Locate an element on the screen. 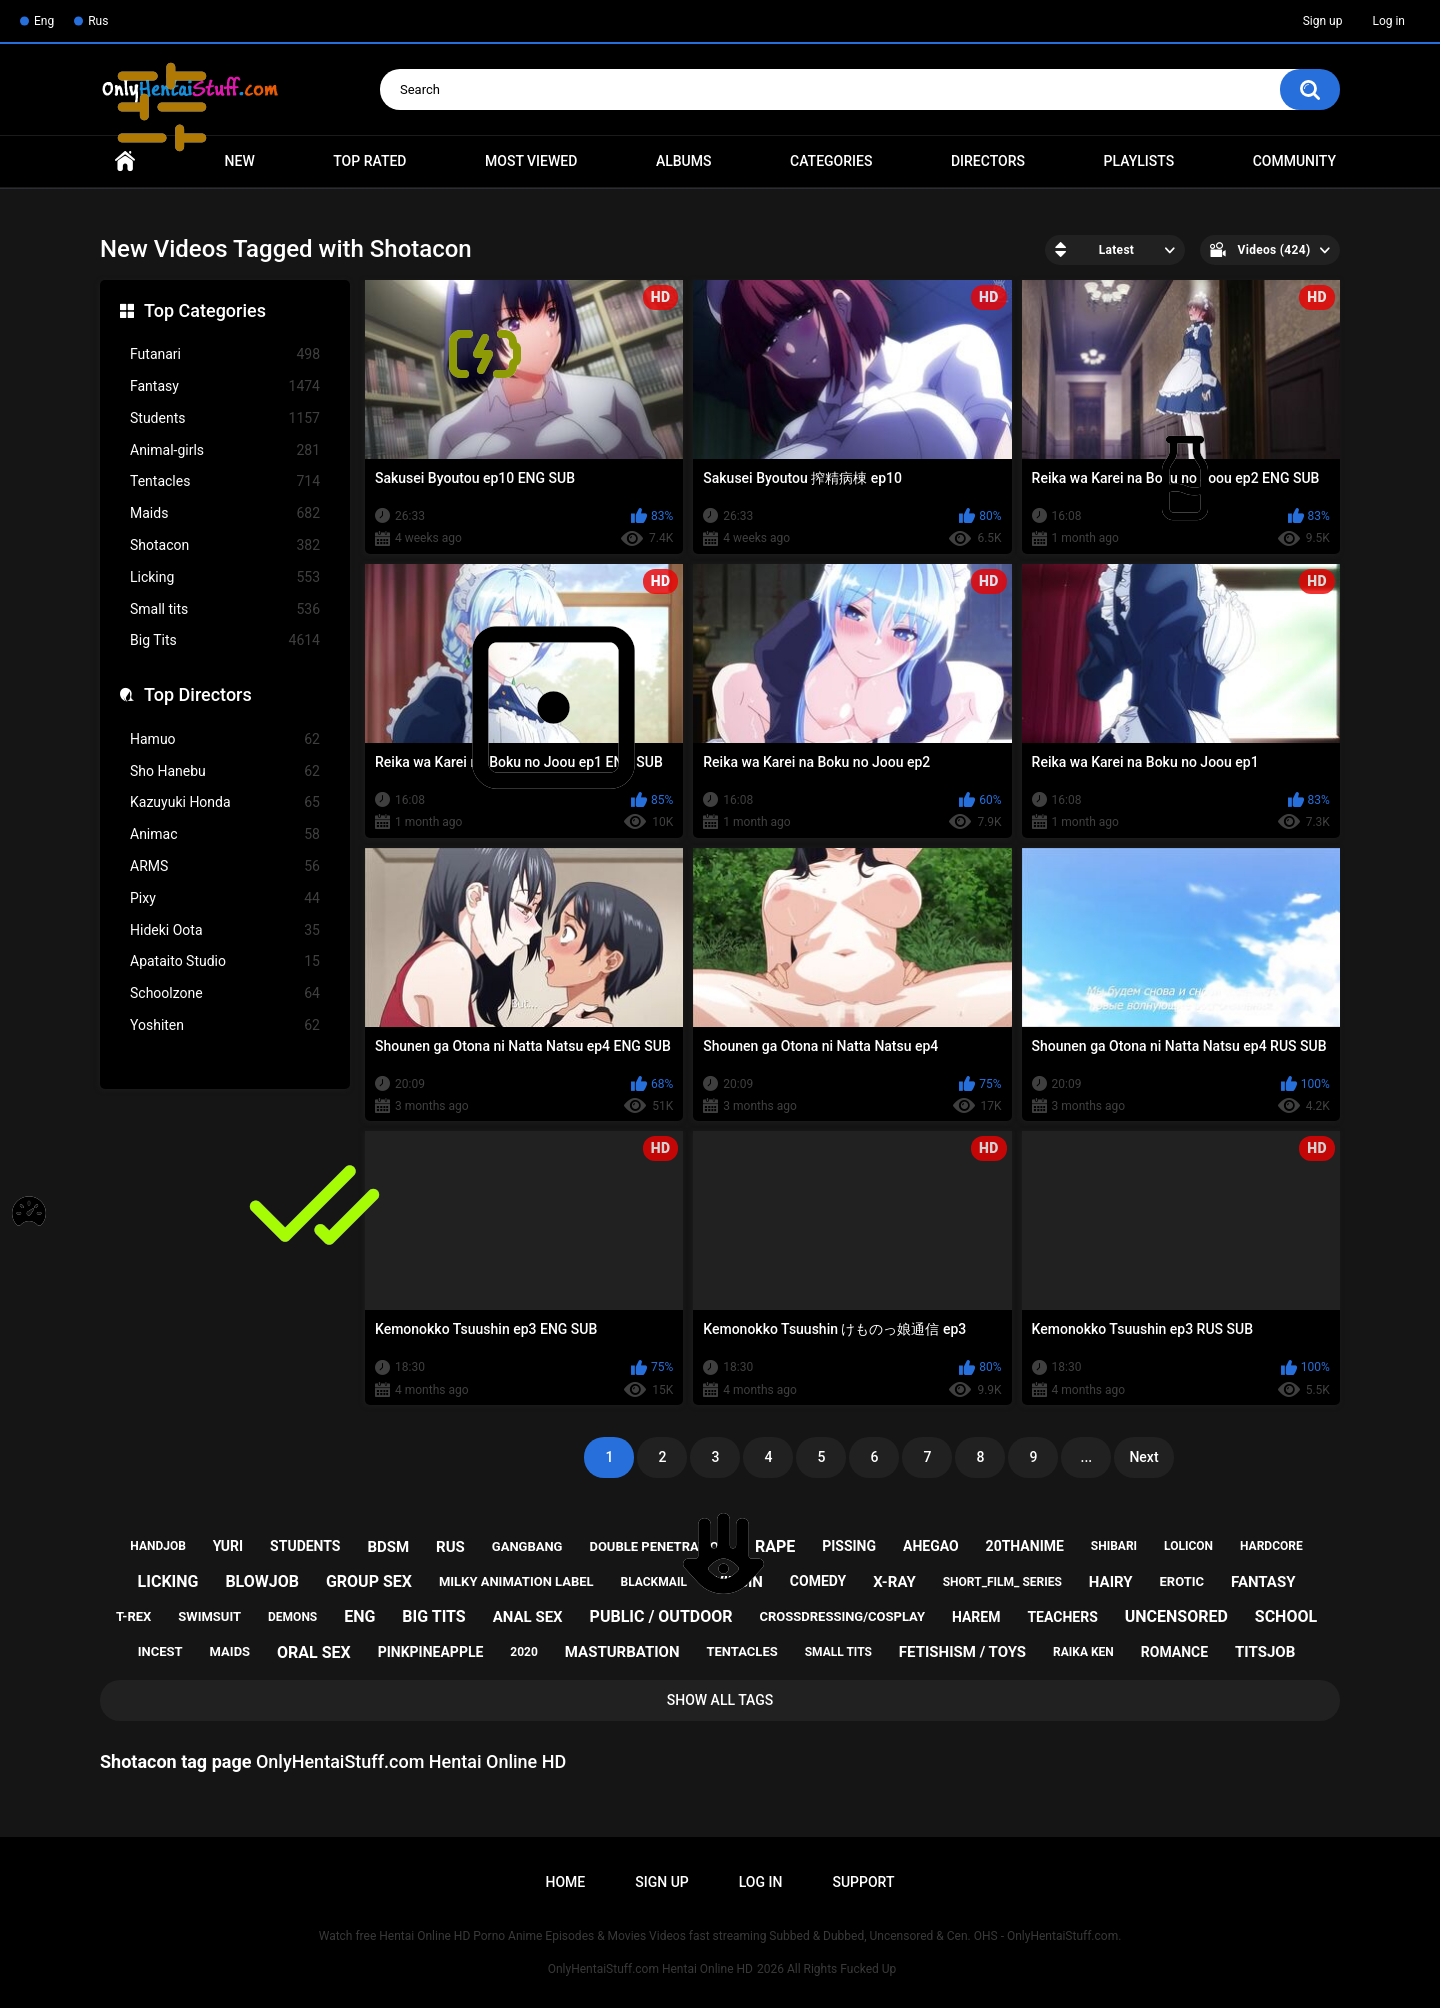  view performance or speed metrics is located at coordinates (29, 1211).